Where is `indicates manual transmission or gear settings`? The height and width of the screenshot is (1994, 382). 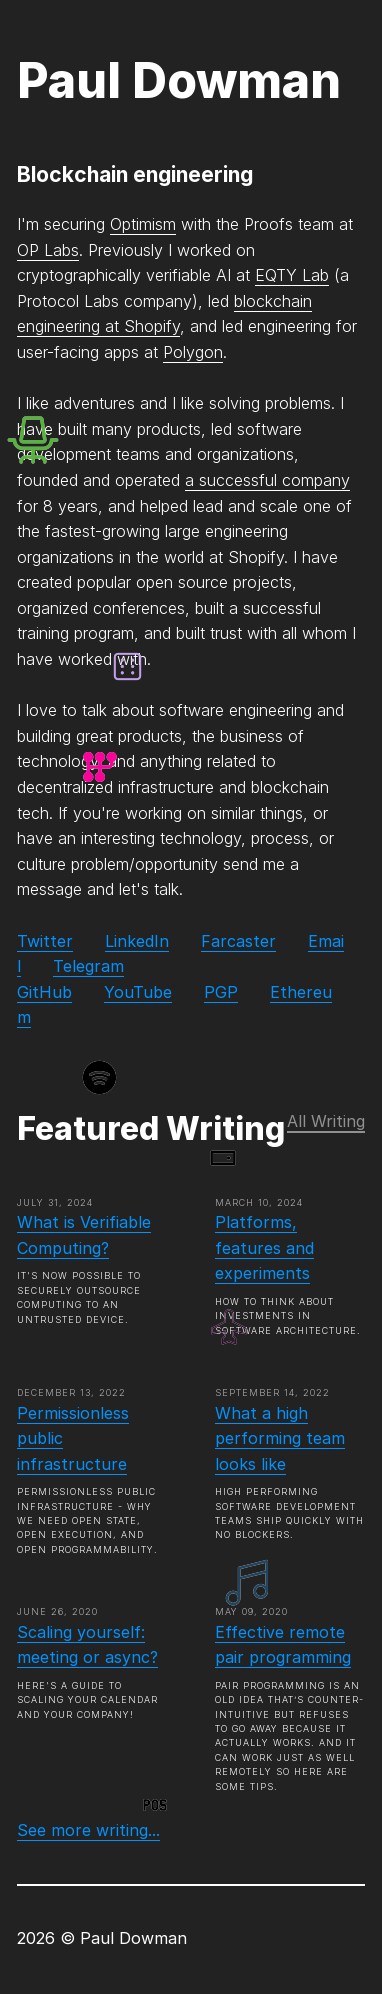
indicates manual transmission or gear settings is located at coordinates (100, 767).